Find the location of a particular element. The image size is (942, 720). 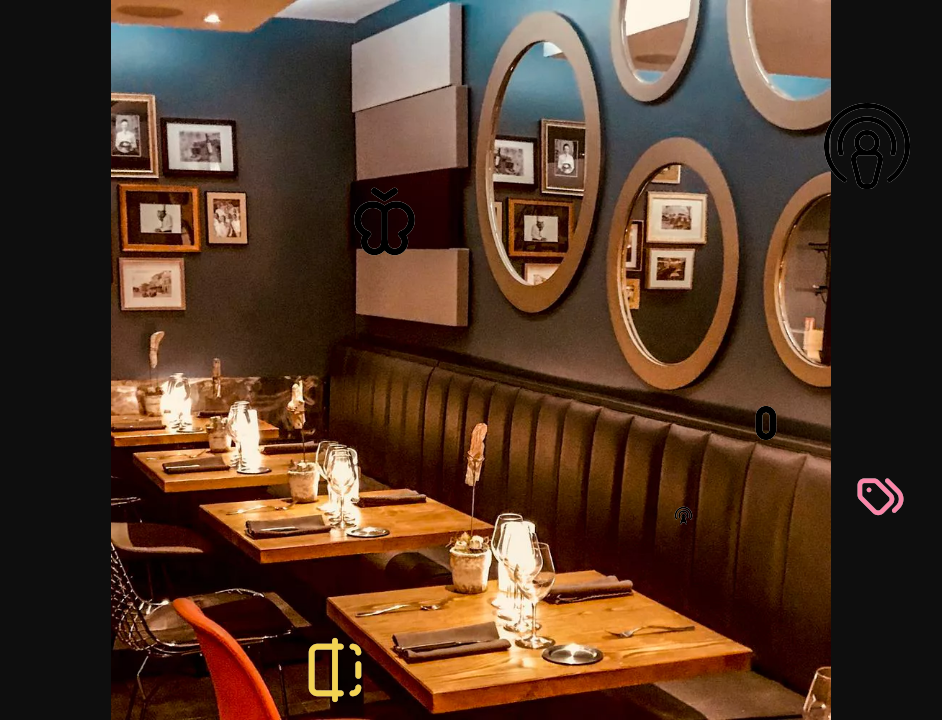

open apple podcasts is located at coordinates (867, 146).